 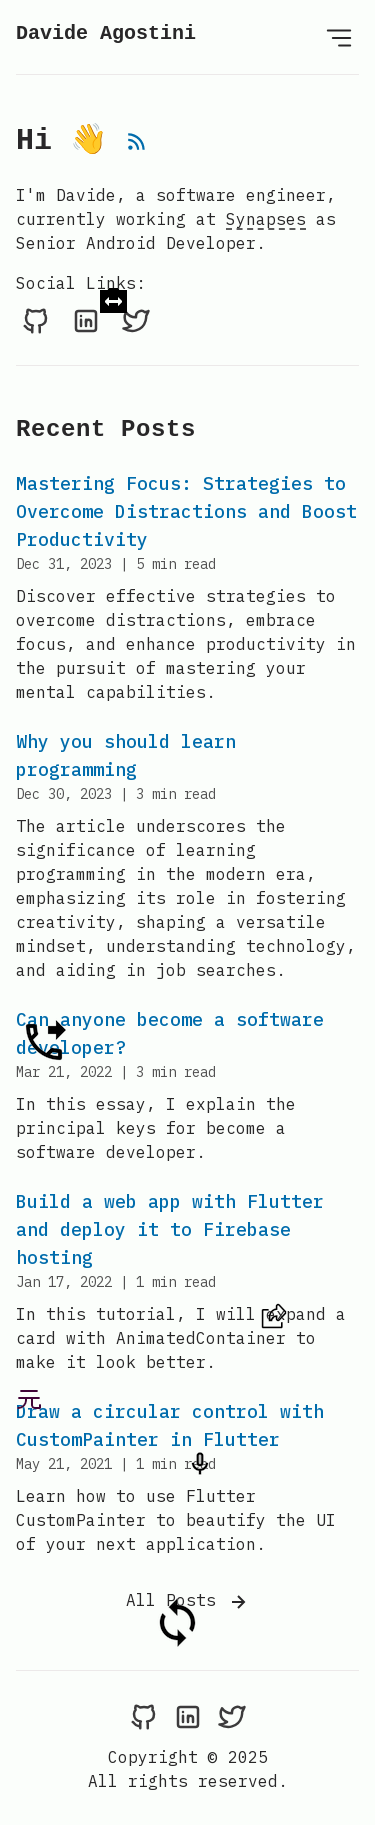 I want to click on view prices in chinese yuan, so click(x=29, y=1400).